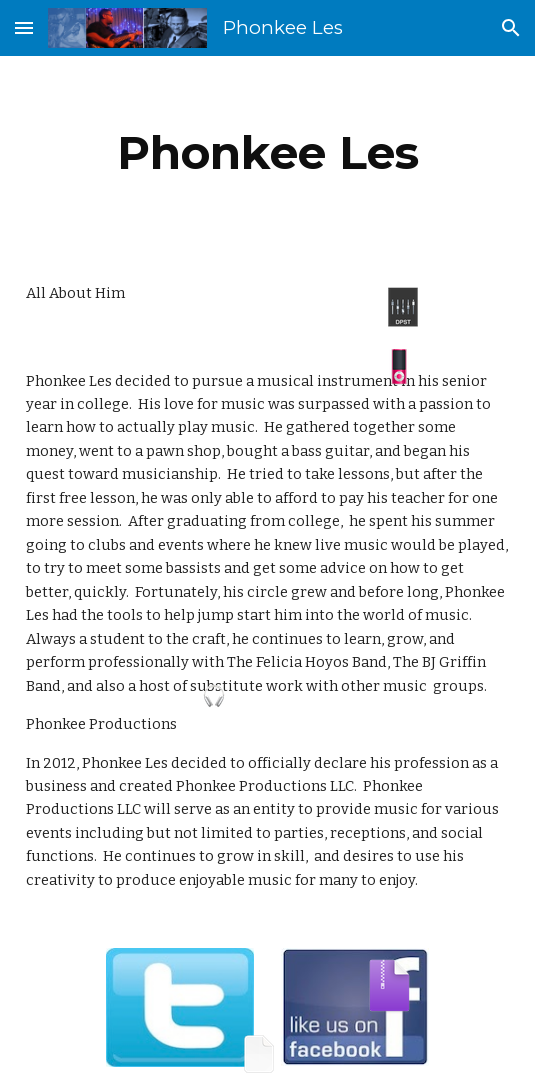 This screenshot has width=535, height=1091. What do you see at coordinates (399, 367) in the screenshot?
I see `connect or sync a pink iPod nano device` at bounding box center [399, 367].